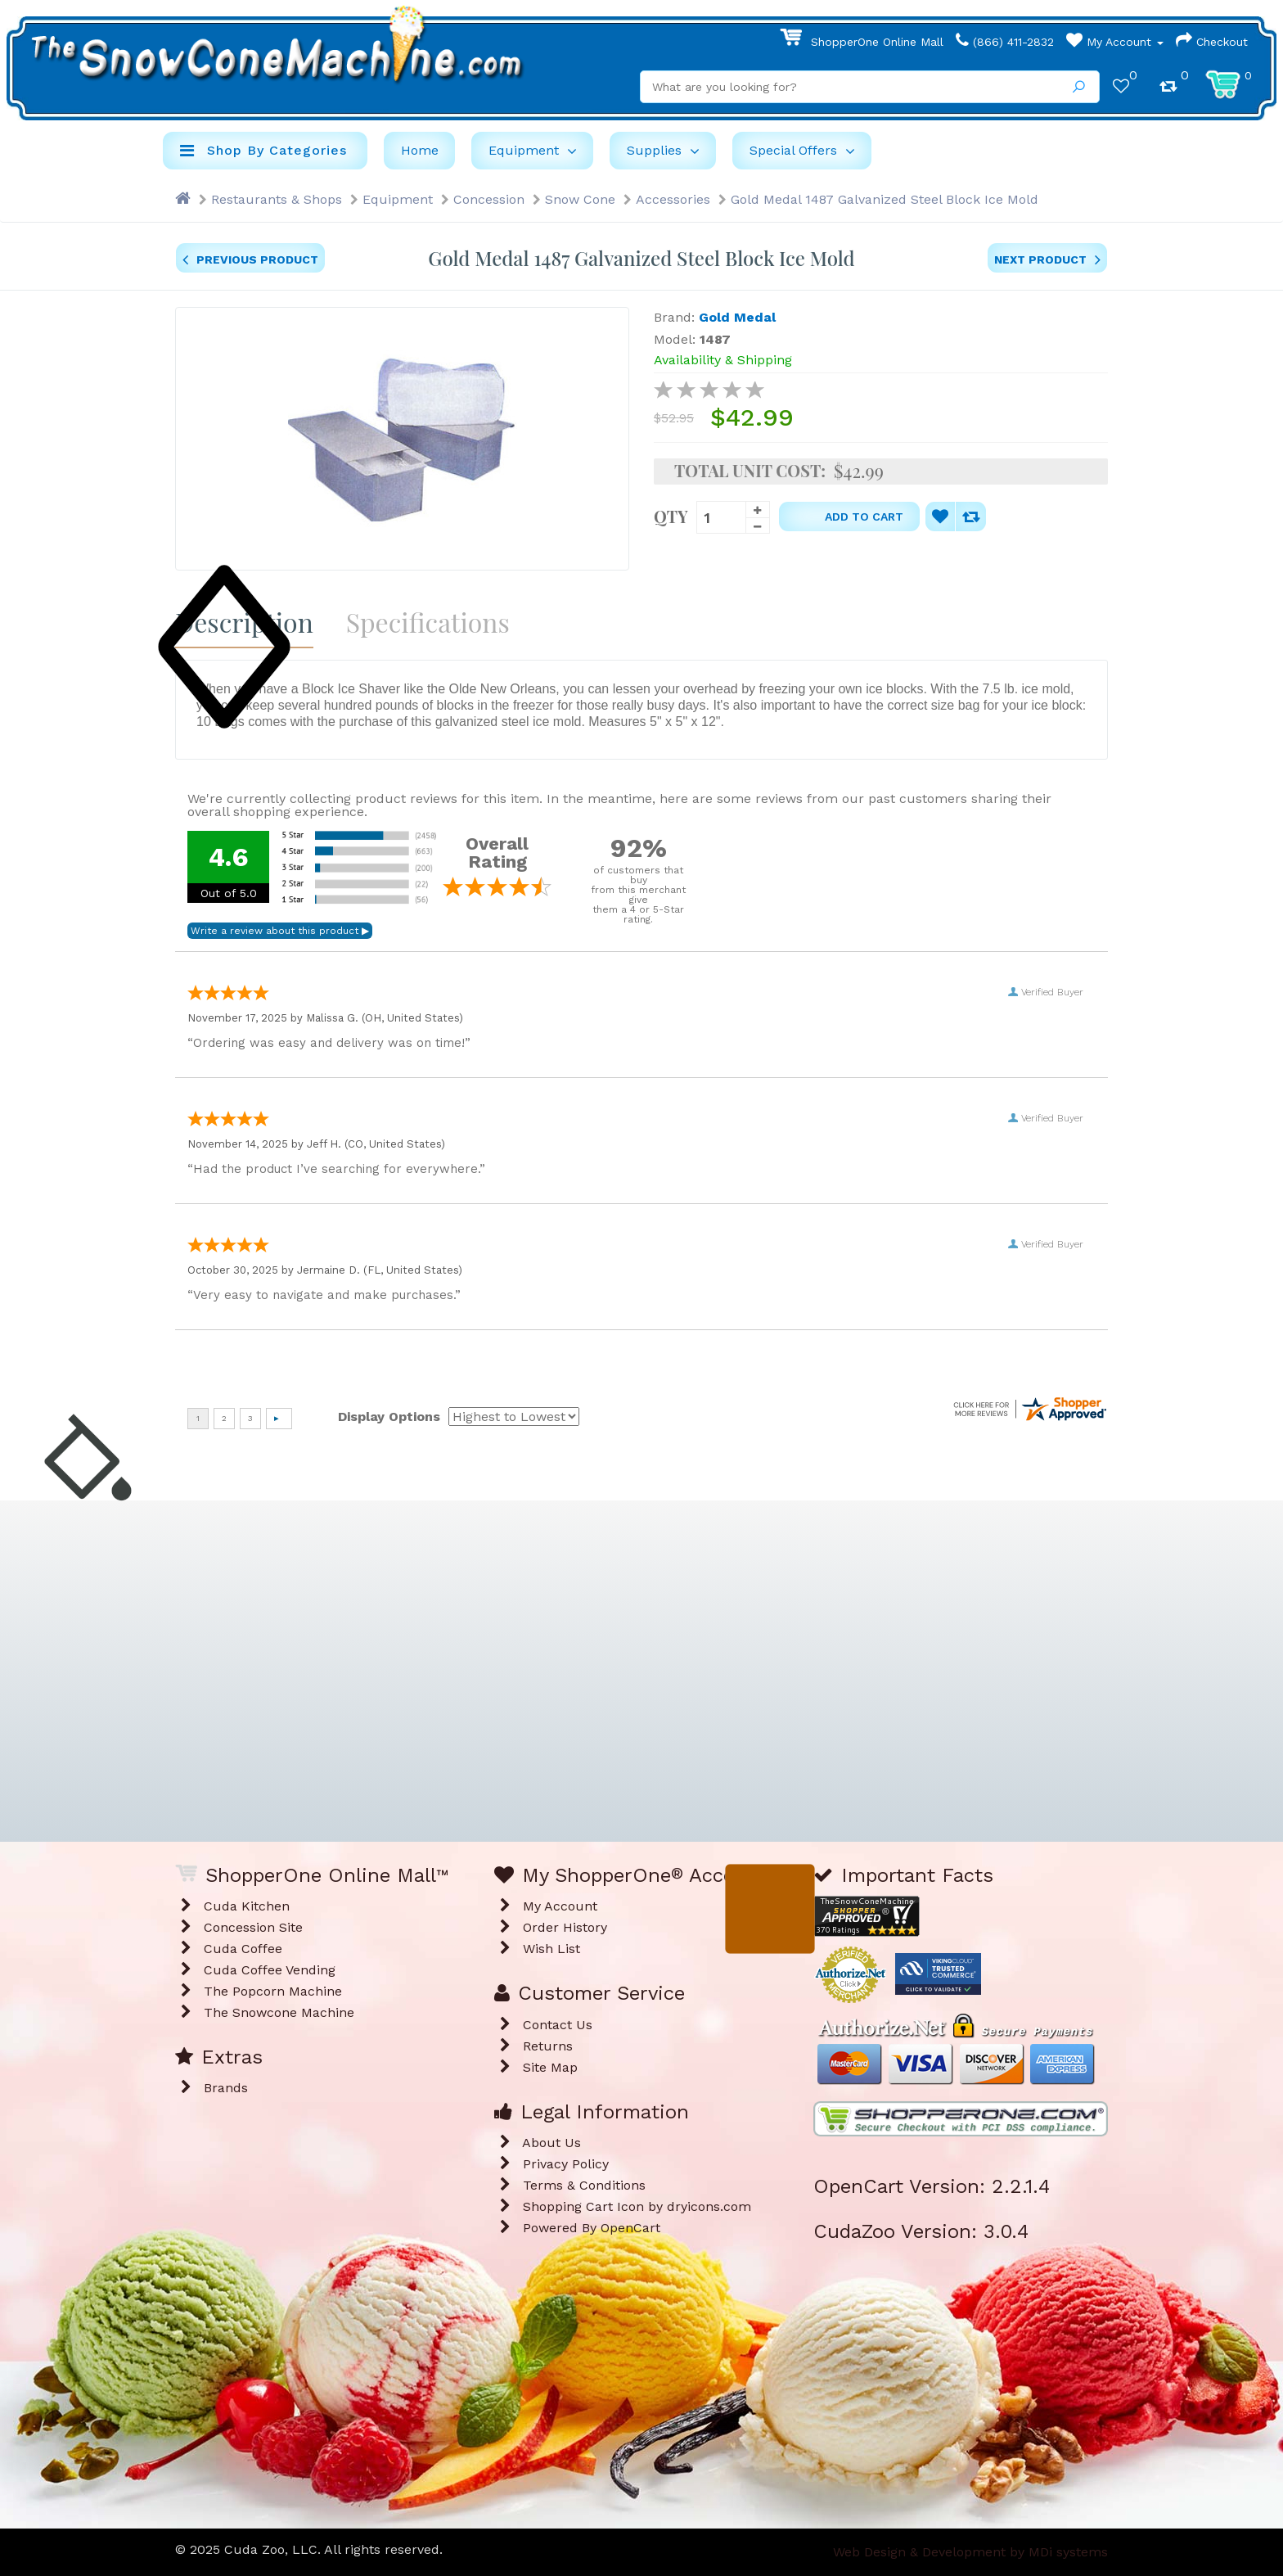  I want to click on access color fill or paint tool, so click(86, 1457).